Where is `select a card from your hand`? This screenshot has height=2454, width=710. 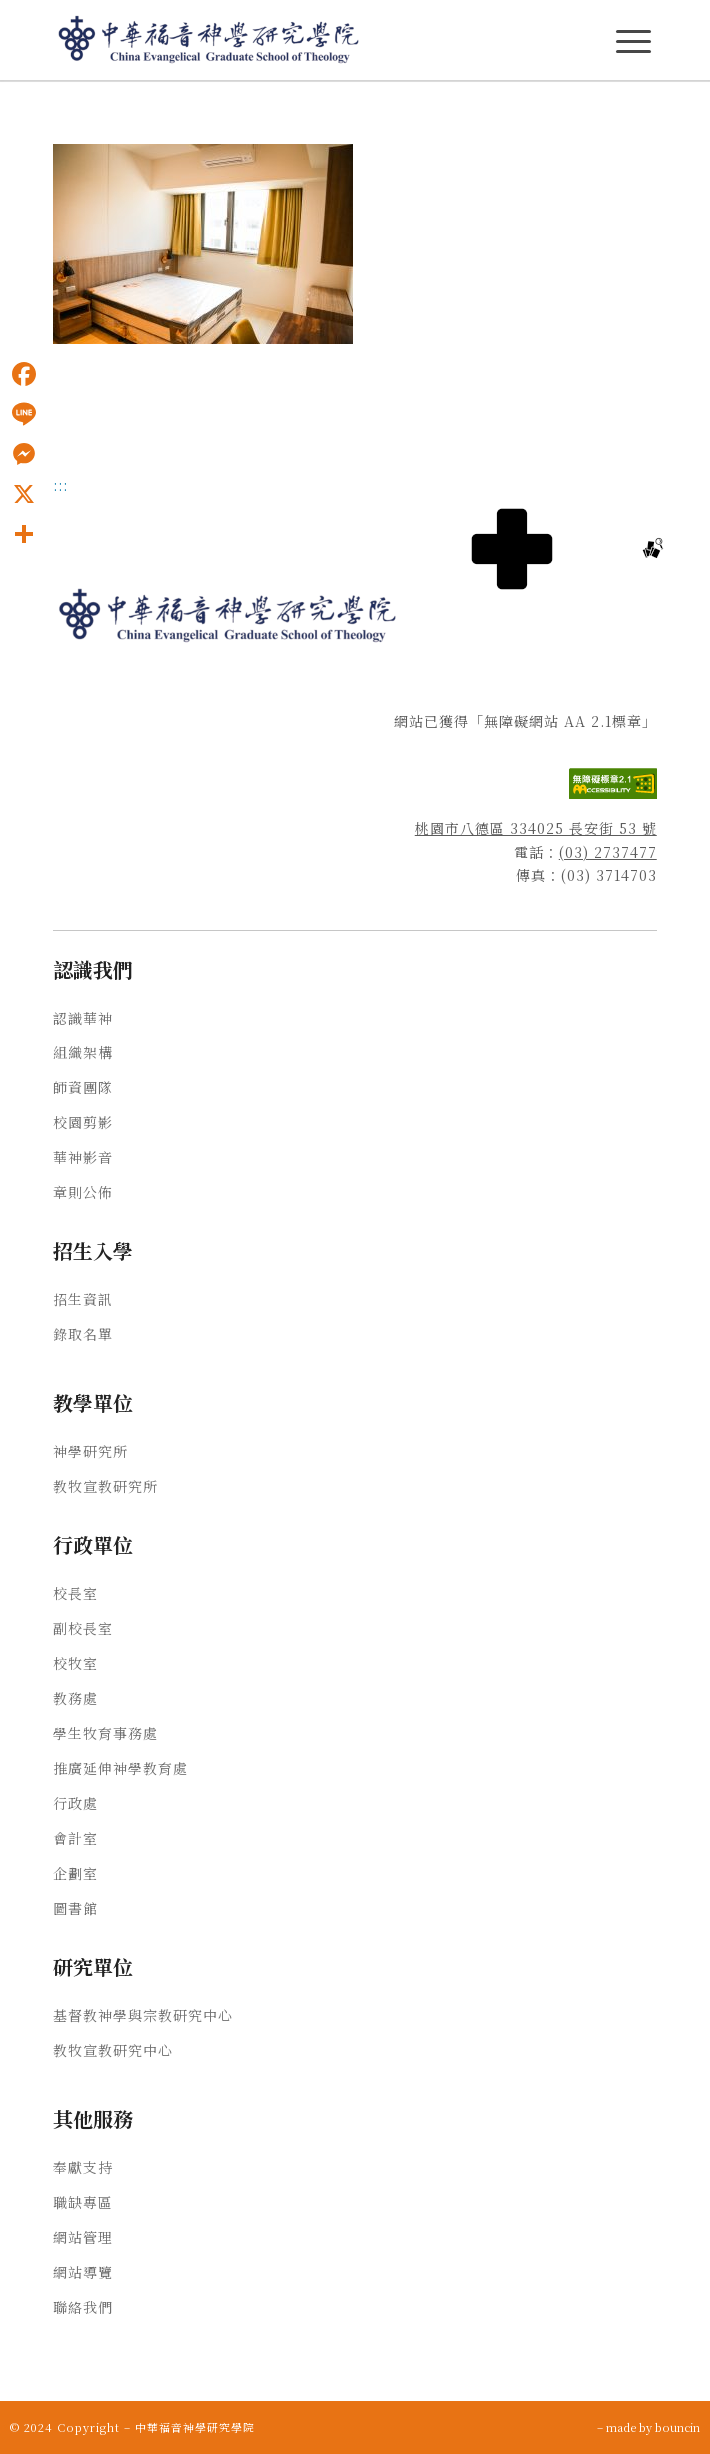 select a card from your hand is located at coordinates (653, 548).